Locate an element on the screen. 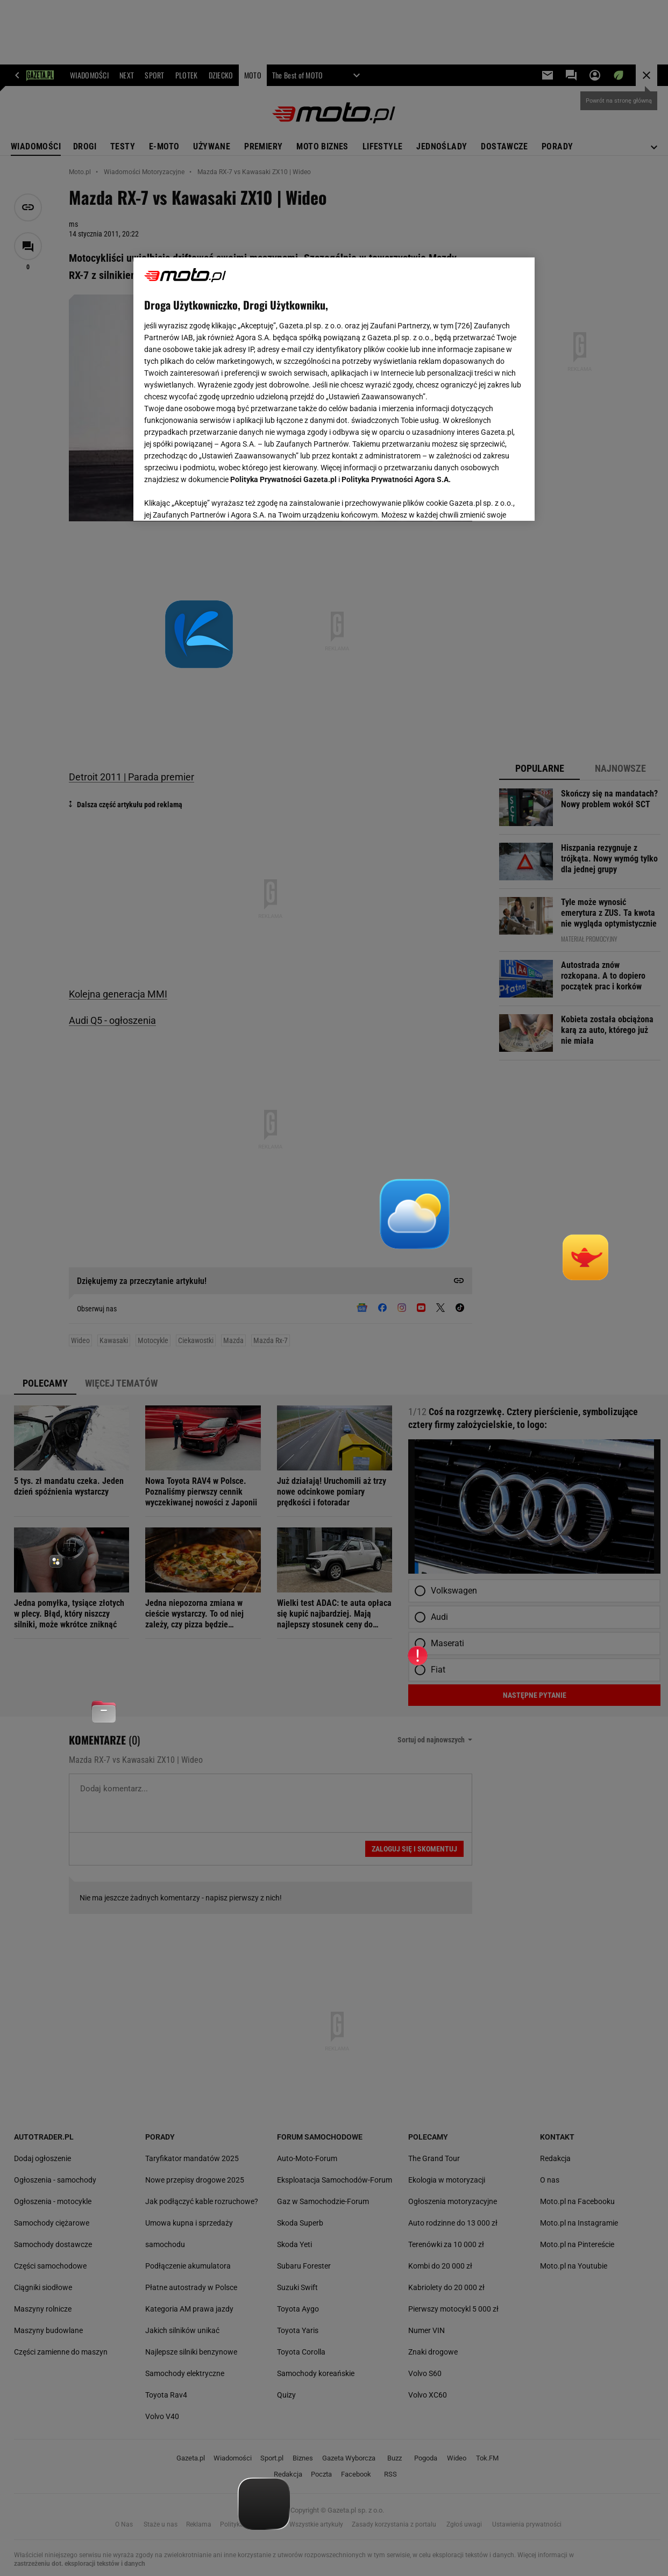  launch the KaOS linux distribution app is located at coordinates (199, 634).